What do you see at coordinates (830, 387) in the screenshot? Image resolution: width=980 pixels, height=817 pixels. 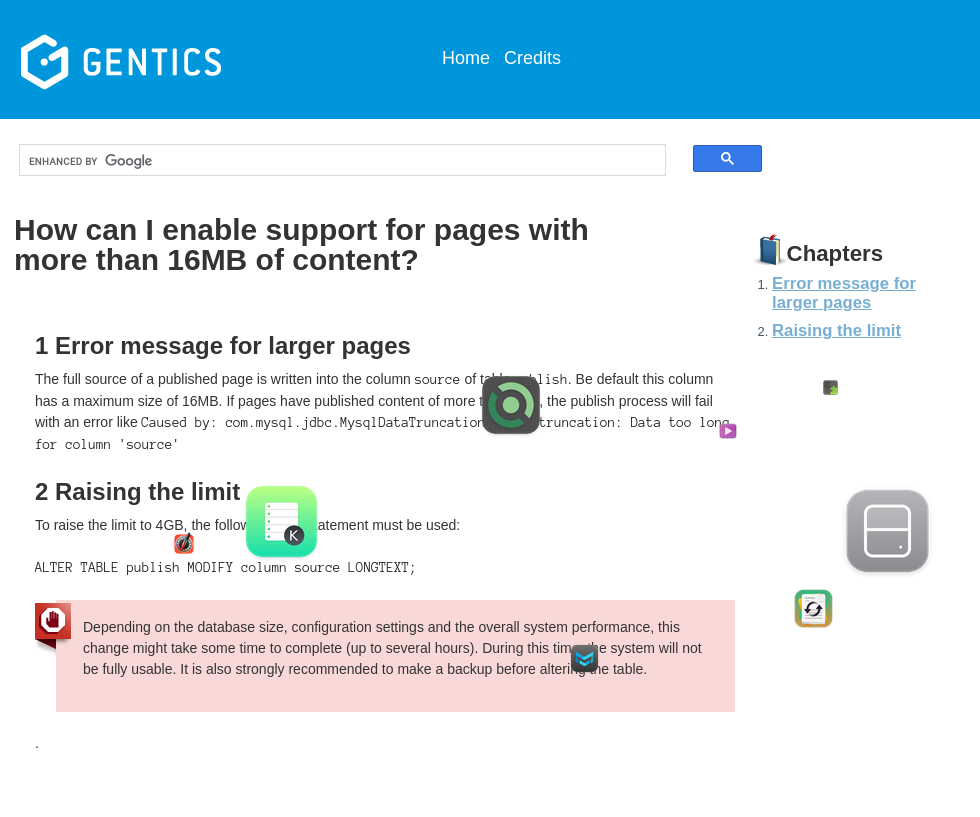 I see `open gnome extensions manager` at bounding box center [830, 387].